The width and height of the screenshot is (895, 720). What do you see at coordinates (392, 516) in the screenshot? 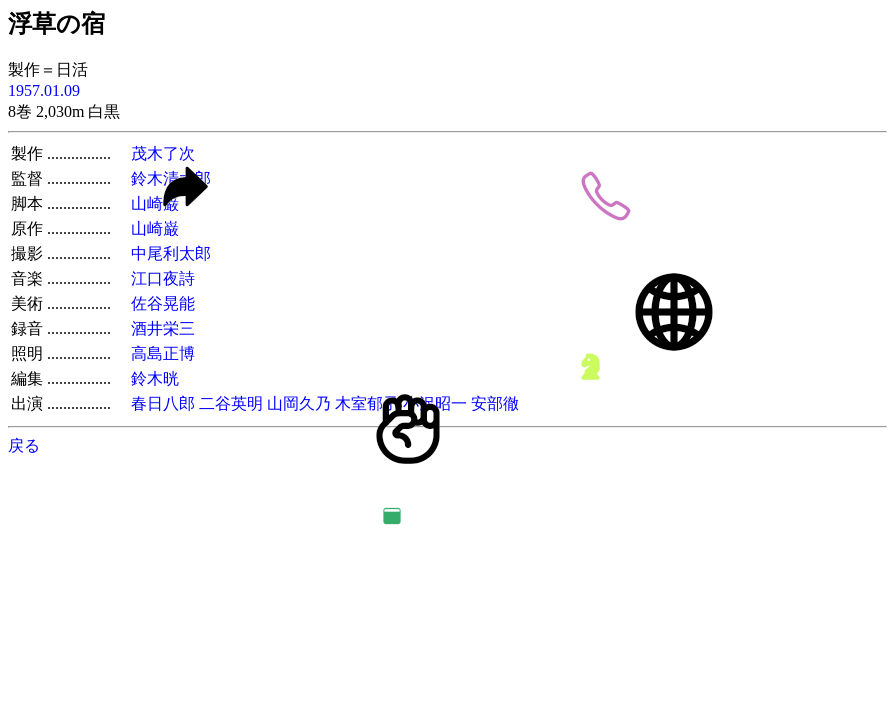
I see `open browser or web view` at bounding box center [392, 516].